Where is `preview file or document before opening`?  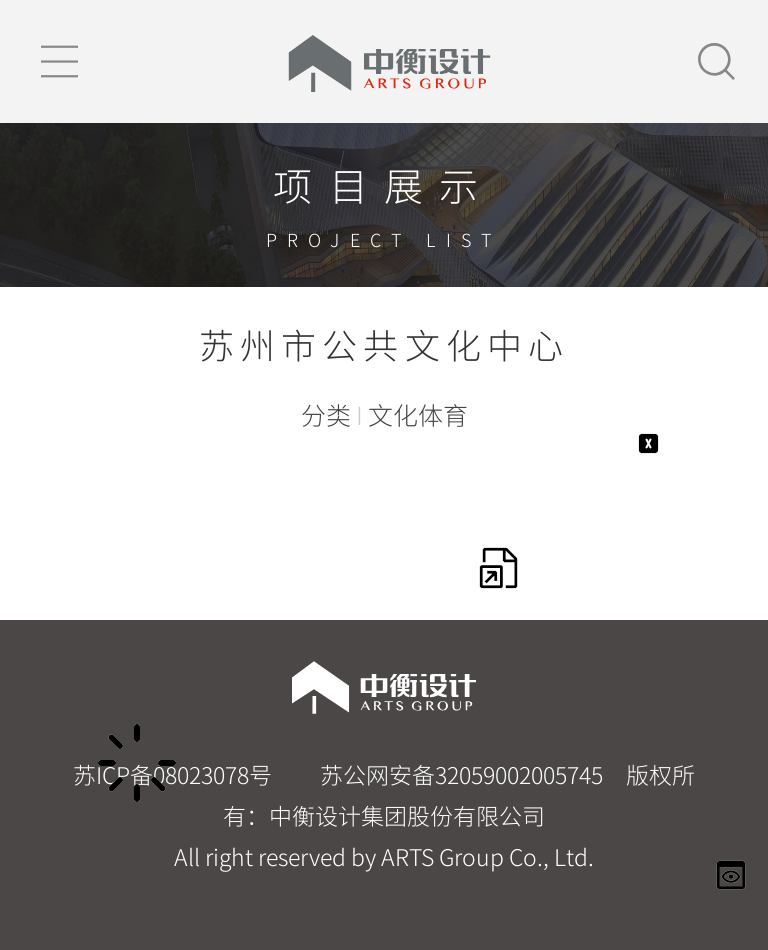
preview file or document before opening is located at coordinates (731, 875).